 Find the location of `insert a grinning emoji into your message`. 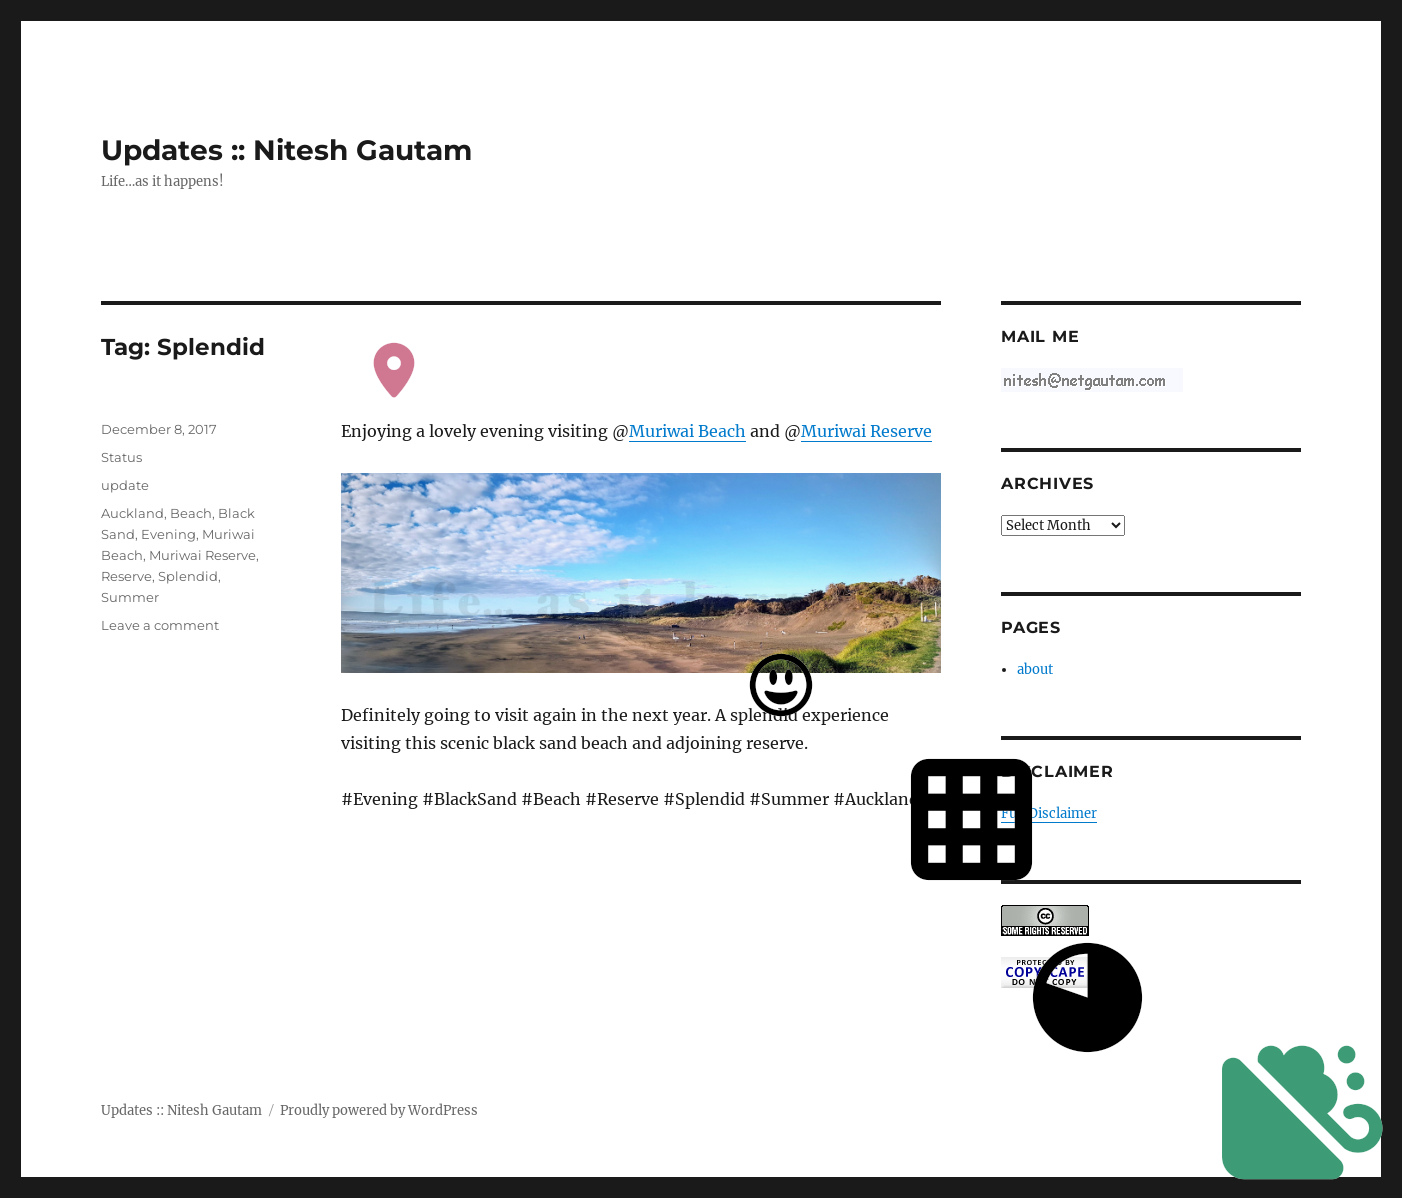

insert a grinning emoji into your message is located at coordinates (781, 685).